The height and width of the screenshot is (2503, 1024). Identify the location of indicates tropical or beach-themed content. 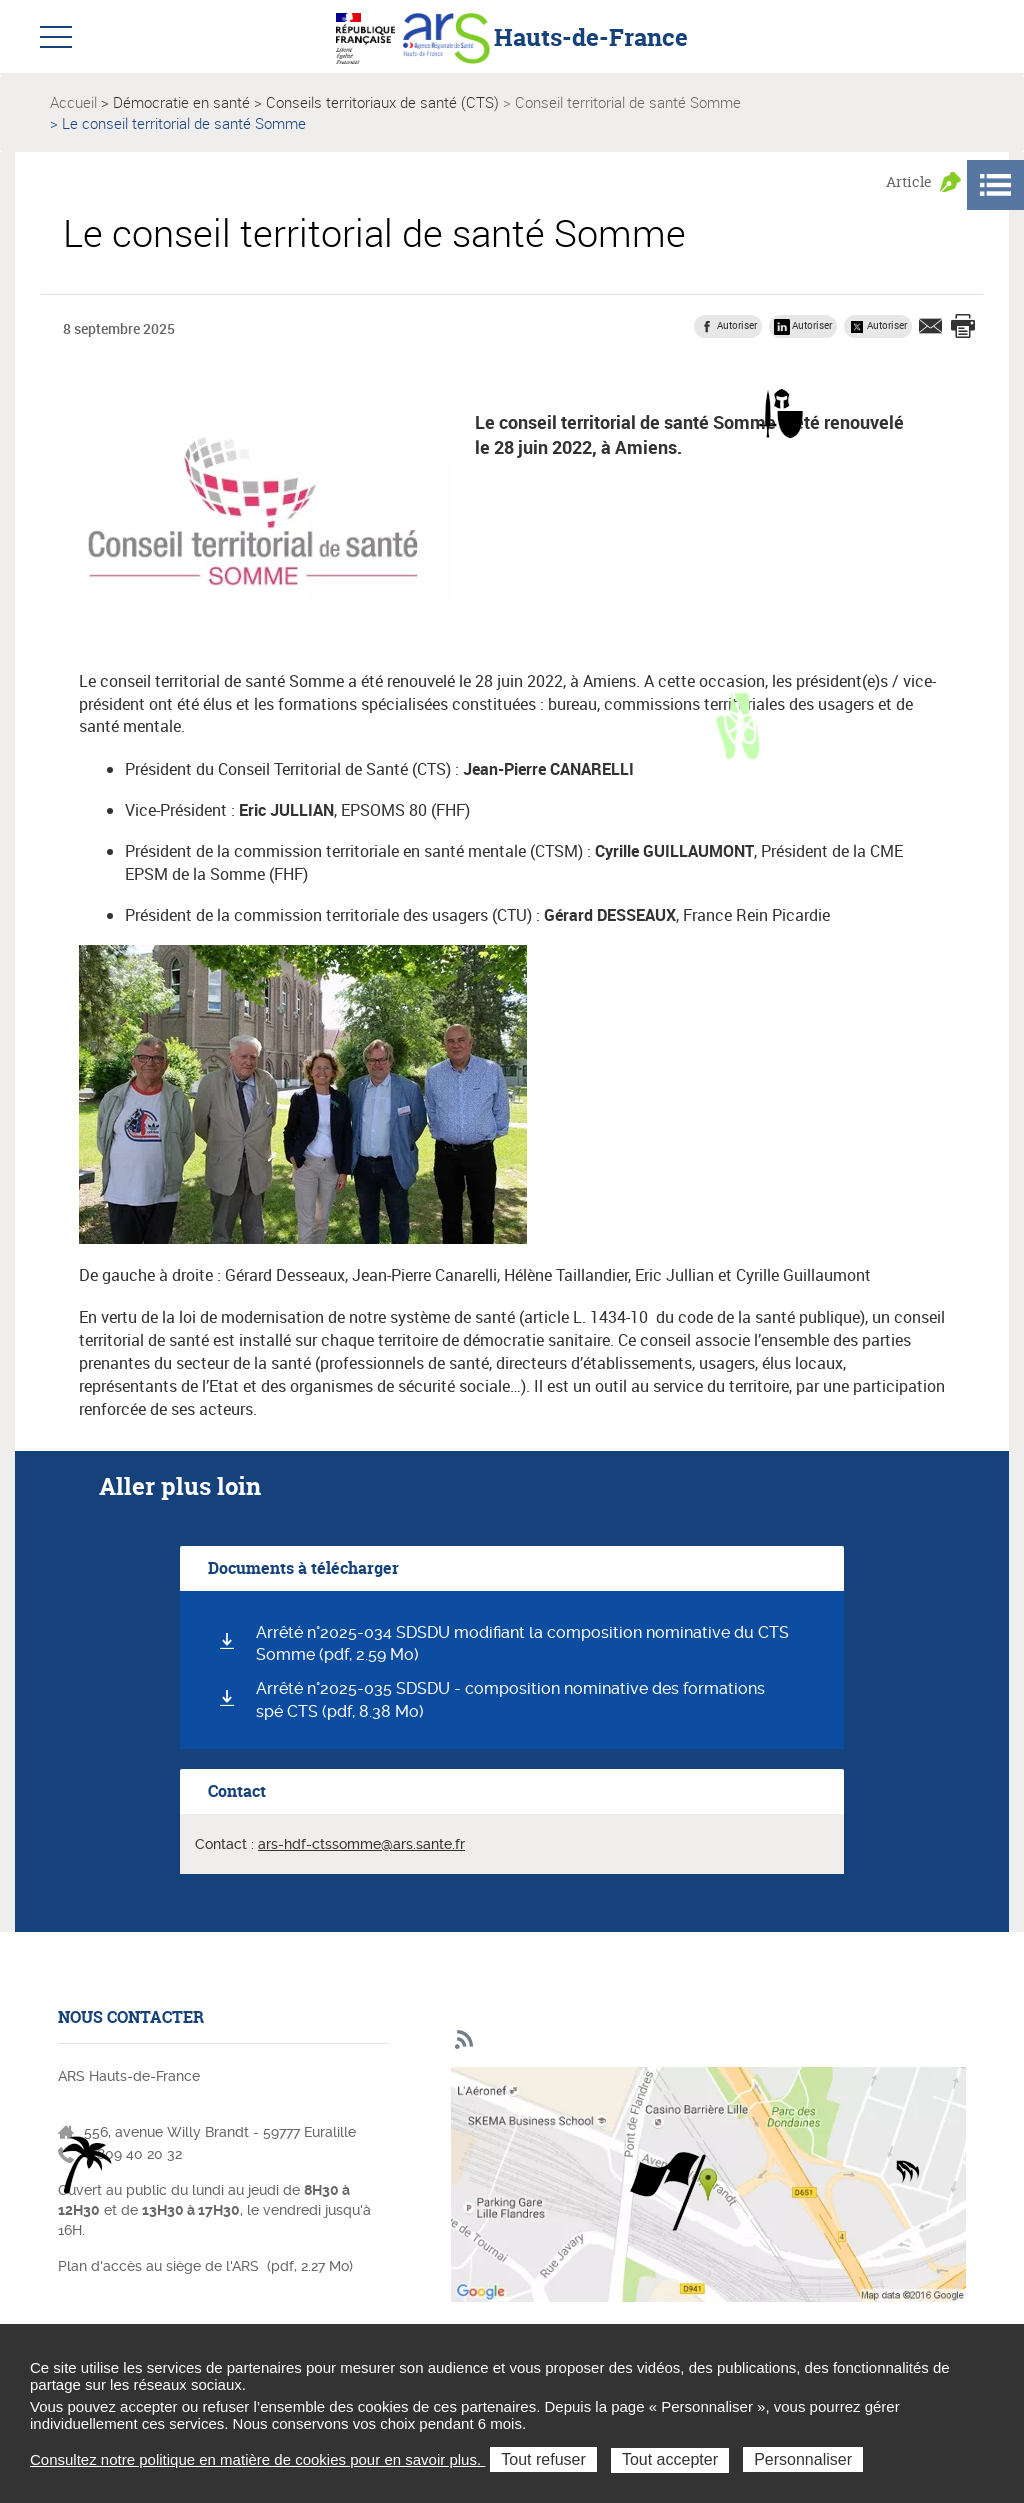
(86, 2165).